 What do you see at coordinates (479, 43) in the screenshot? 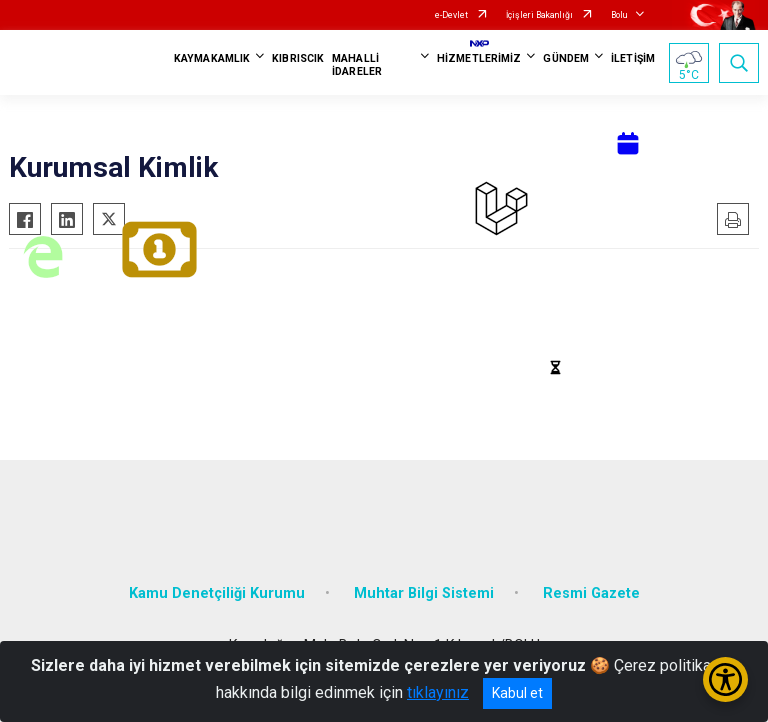
I see `NXP Semiconductors company logo` at bounding box center [479, 43].